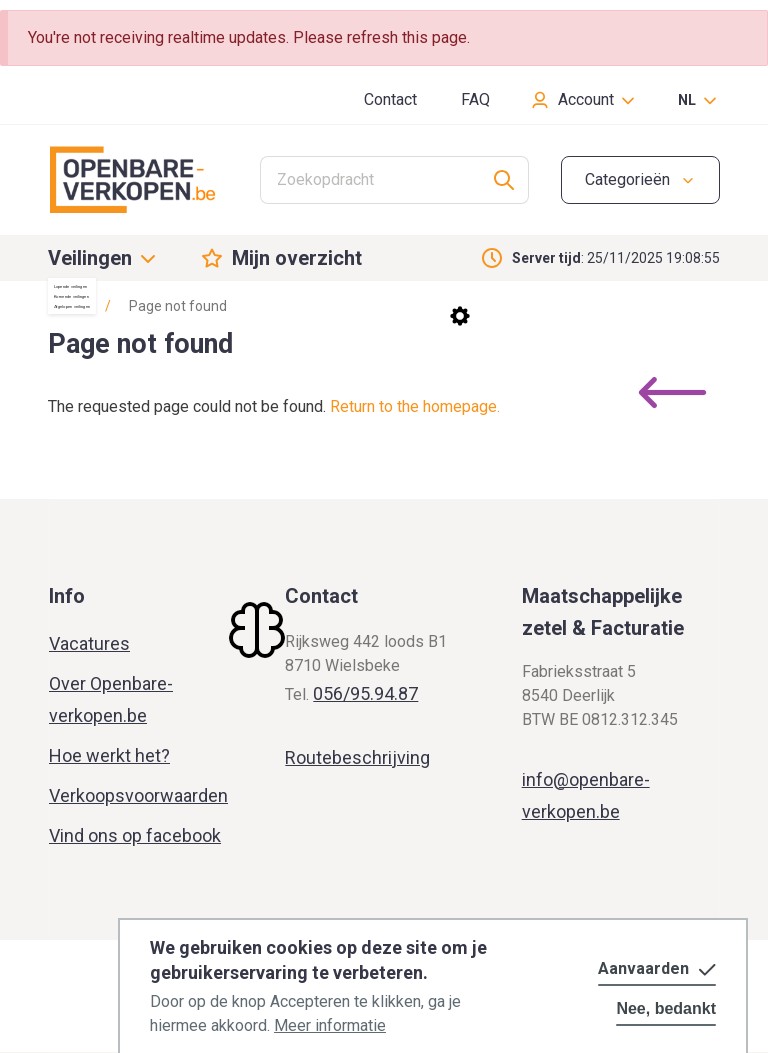 The width and height of the screenshot is (768, 1053). Describe the element at coordinates (257, 630) in the screenshot. I see `indicates AI or system is processing a request` at that location.